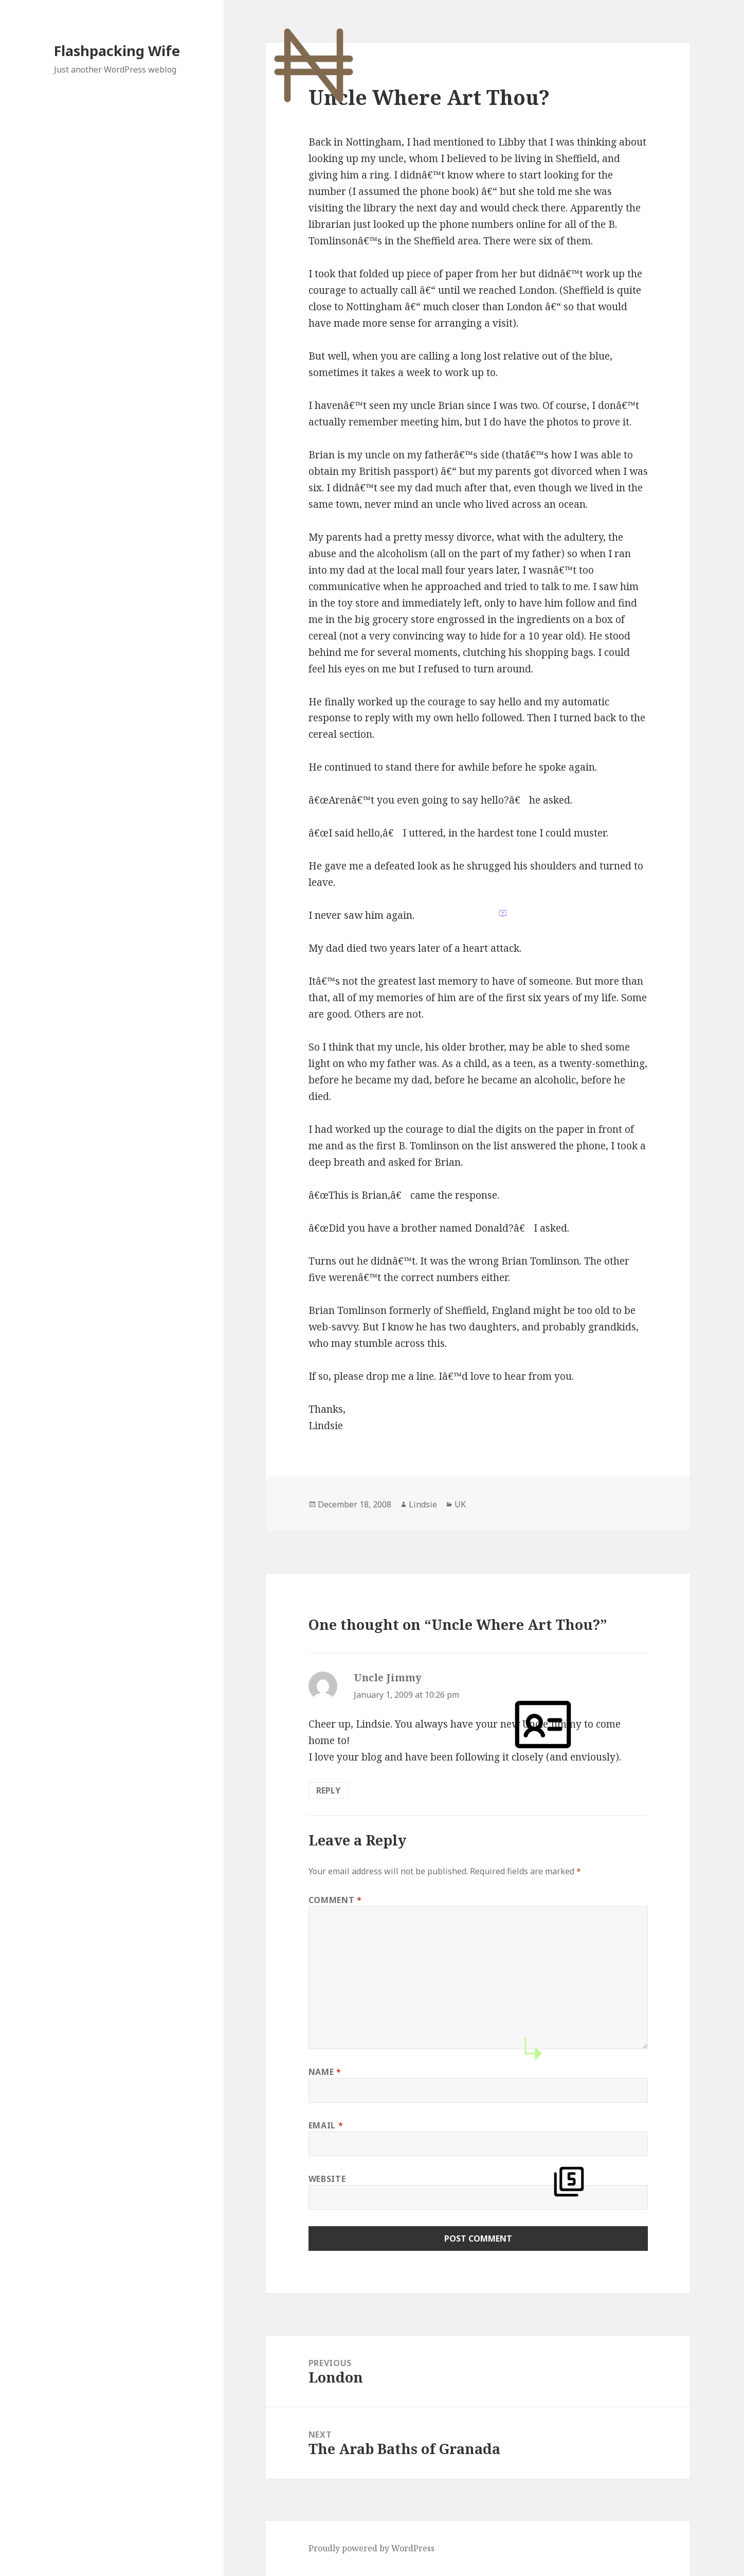 This screenshot has height=2576, width=744. What do you see at coordinates (503, 913) in the screenshot?
I see `upload file to desktop or monitor` at bounding box center [503, 913].